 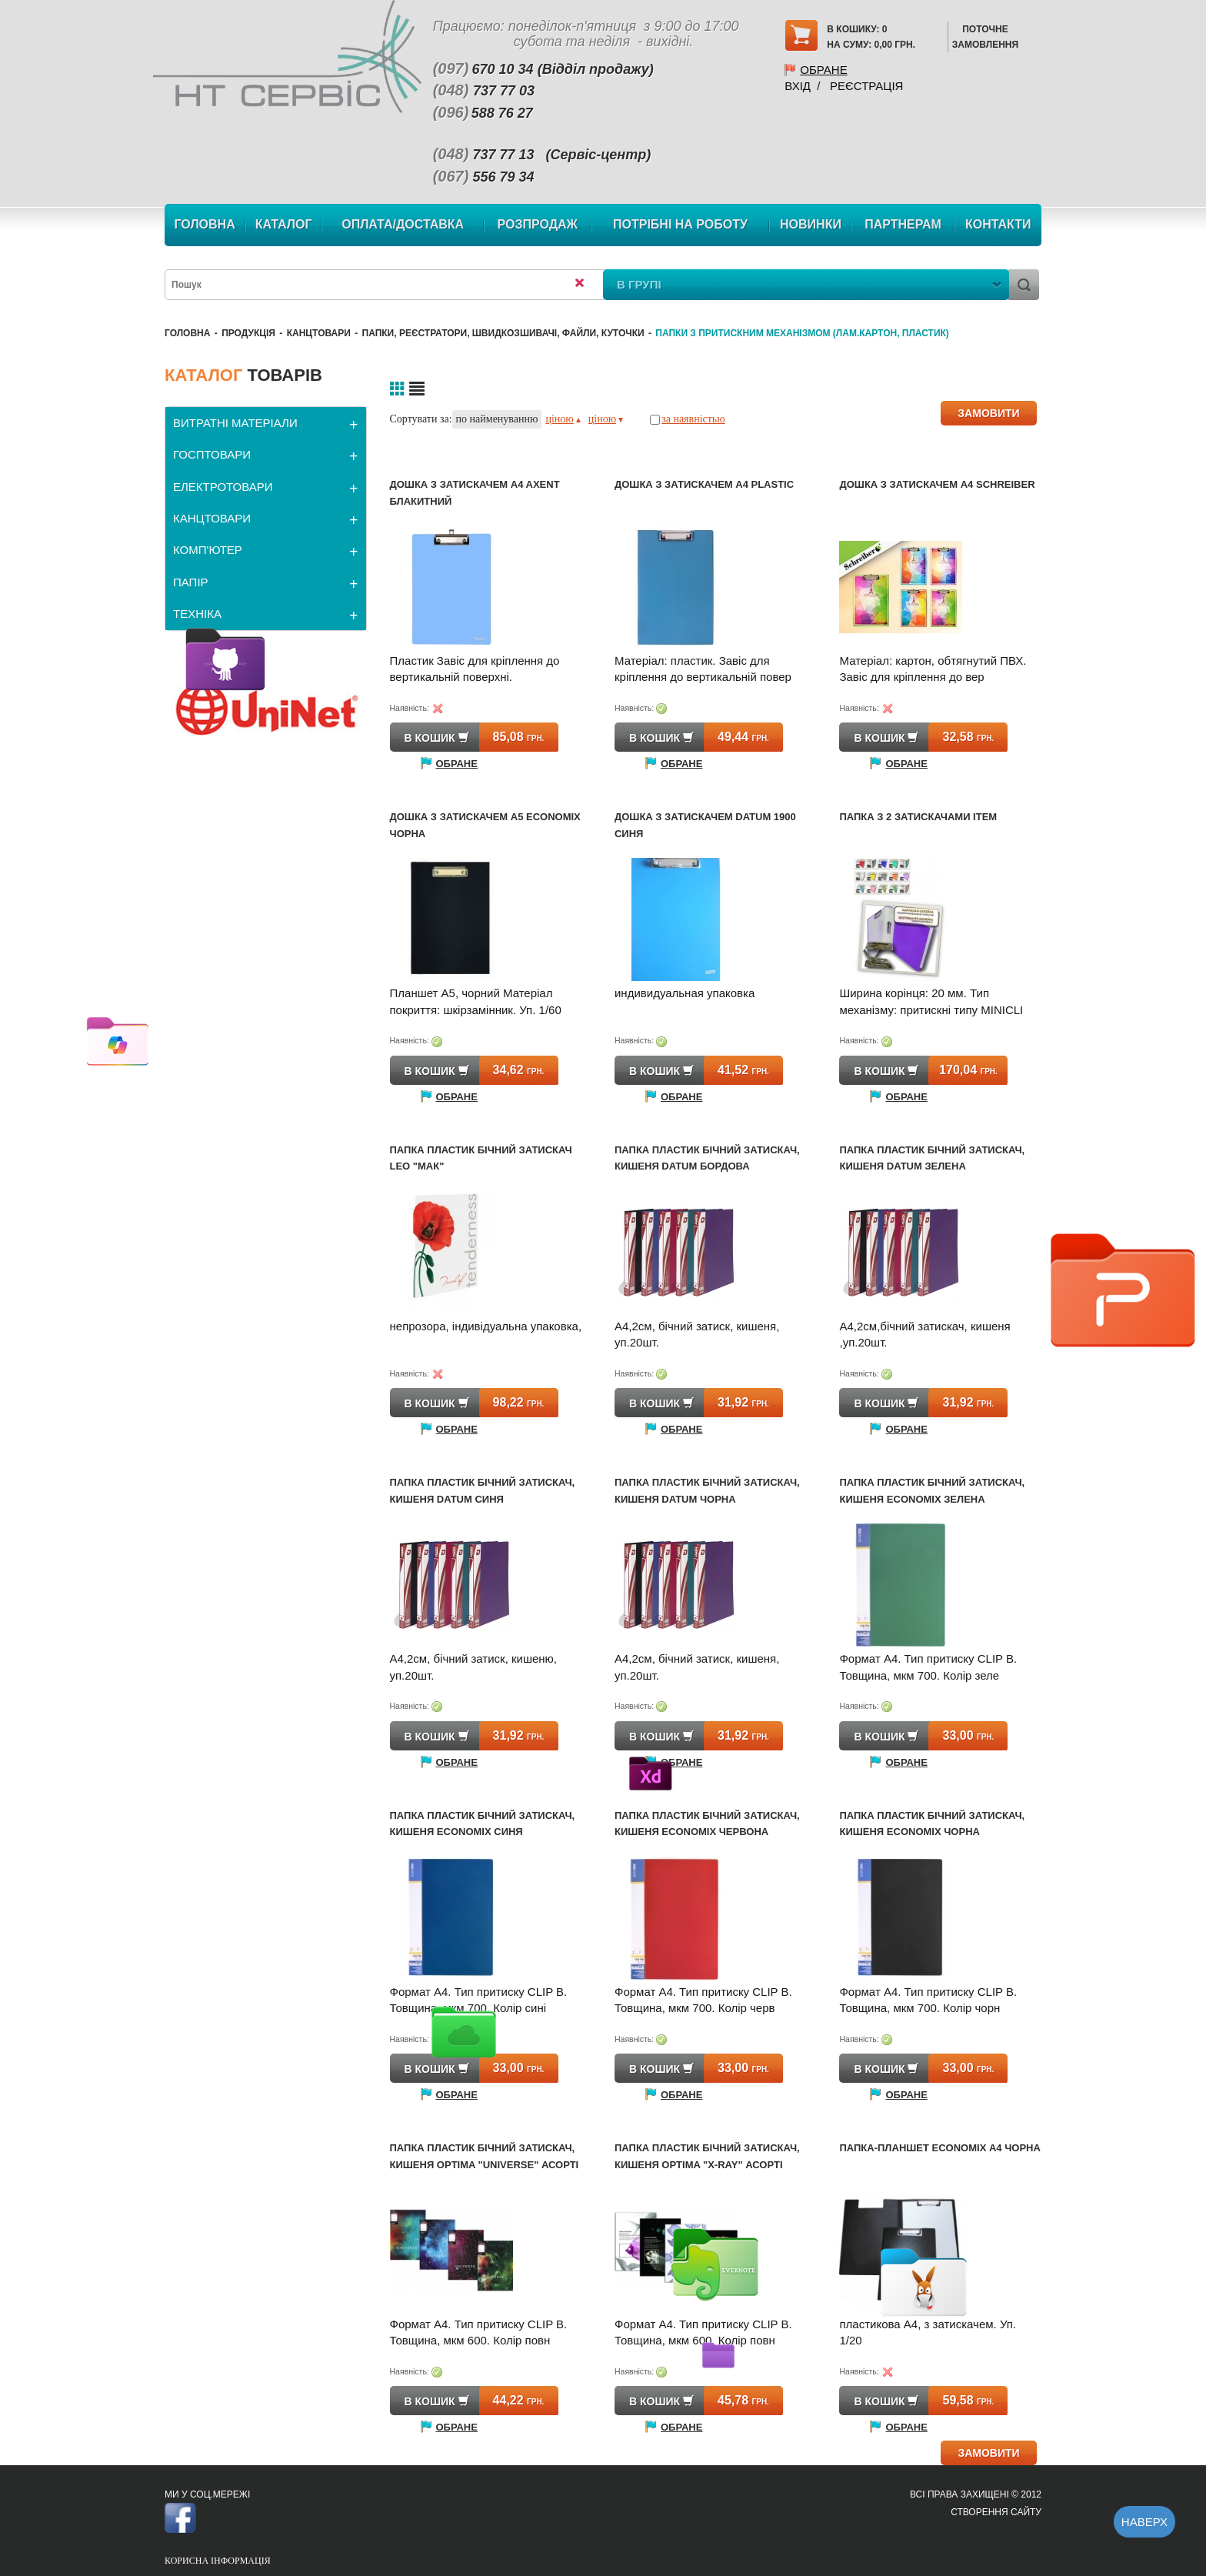 What do you see at coordinates (117, 1043) in the screenshot?
I see `open folder containing microsoft copilot 365 files` at bounding box center [117, 1043].